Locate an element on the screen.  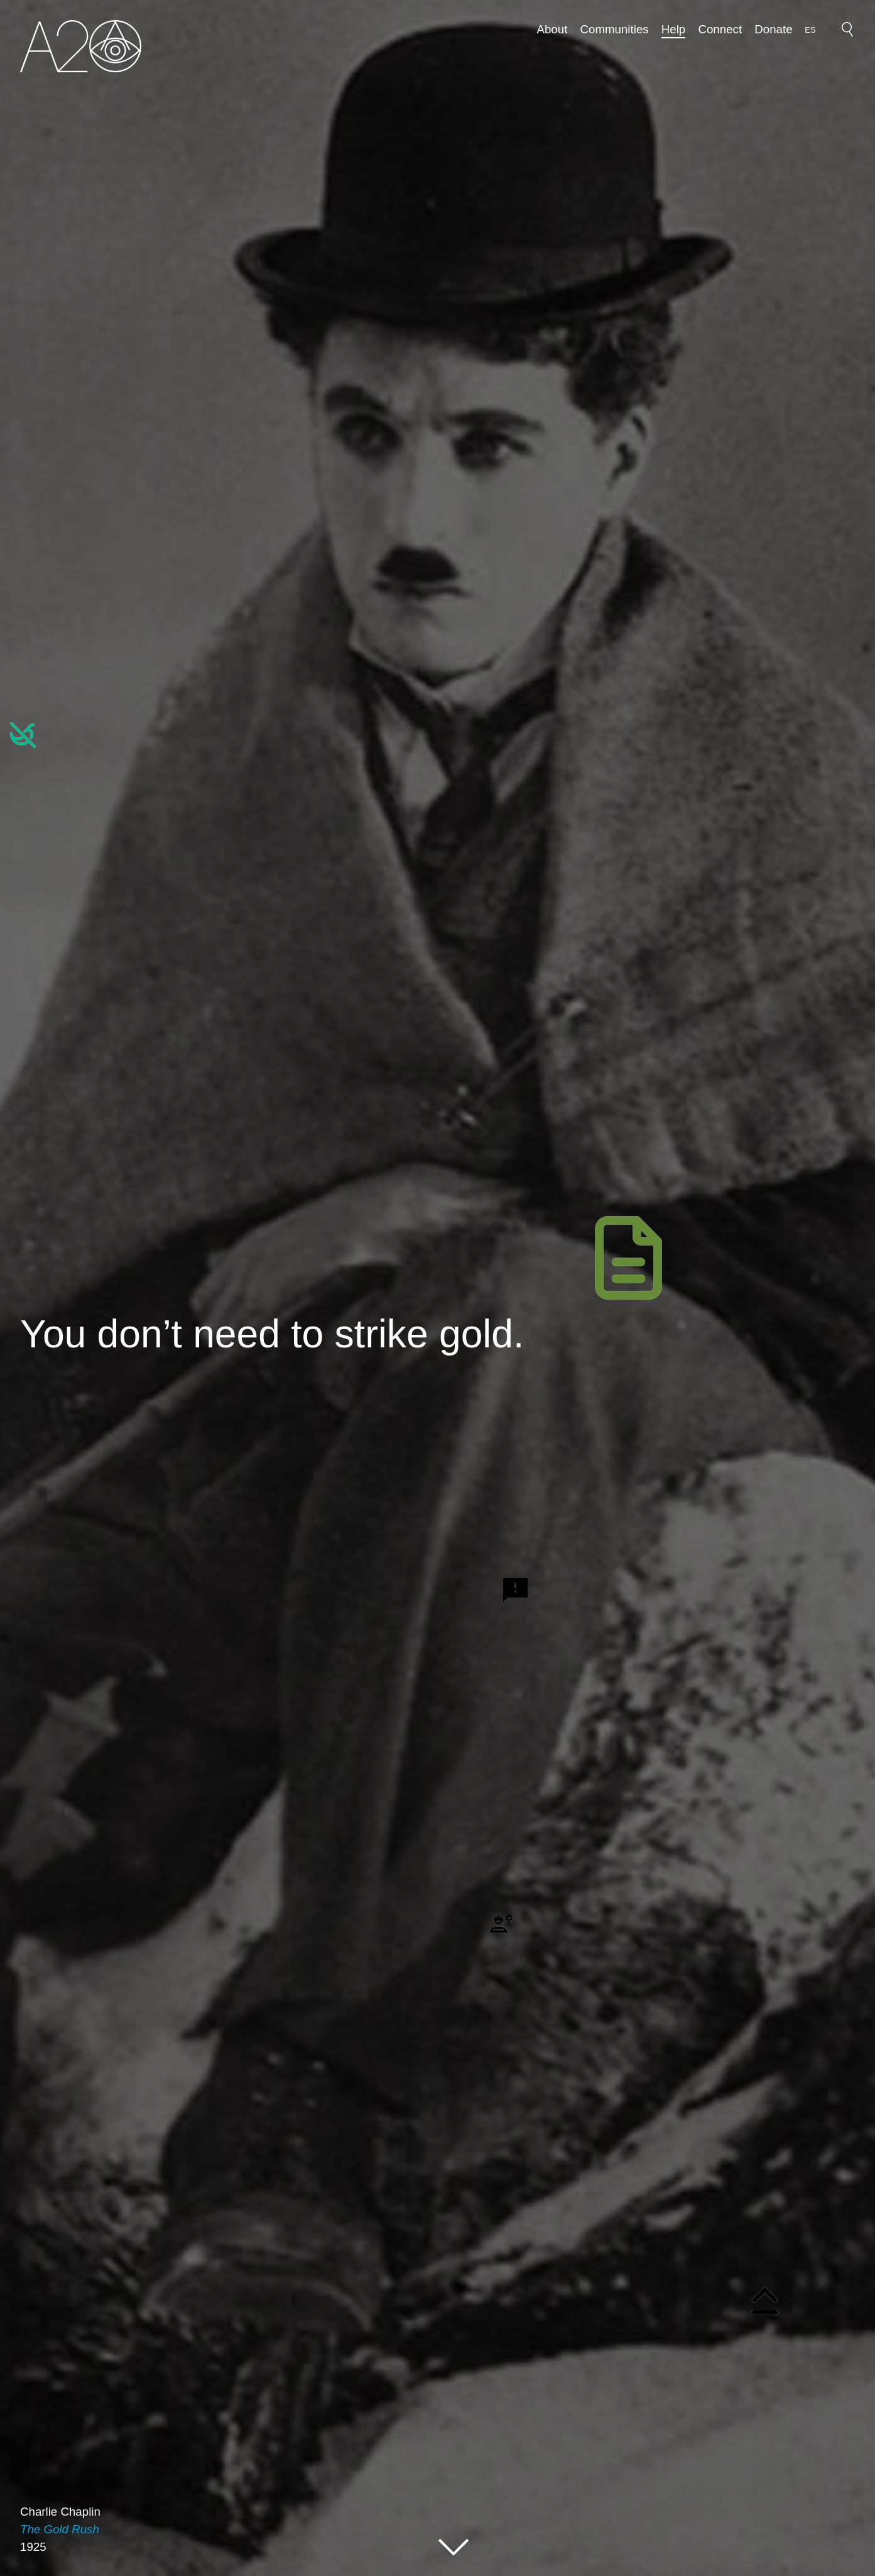
disable spicy food filter is located at coordinates (23, 735).